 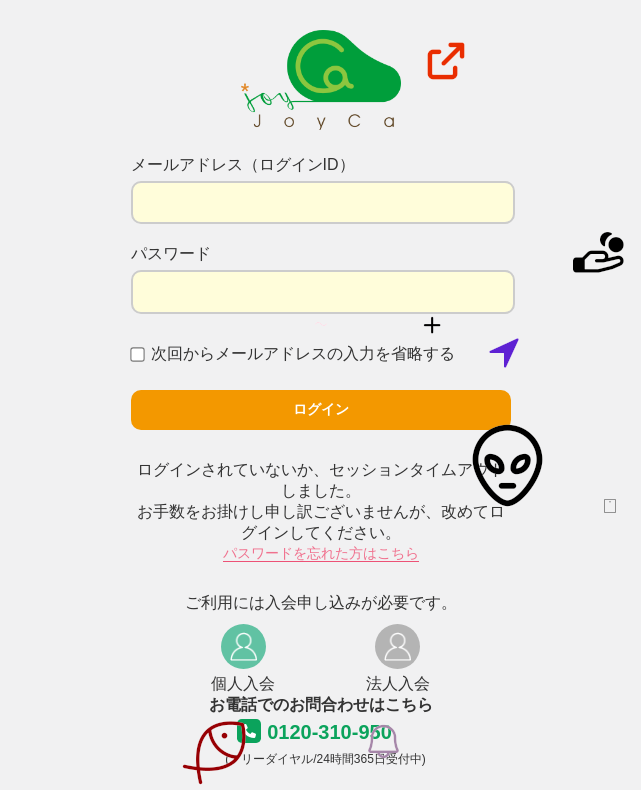 I want to click on add a new item, so click(x=432, y=325).